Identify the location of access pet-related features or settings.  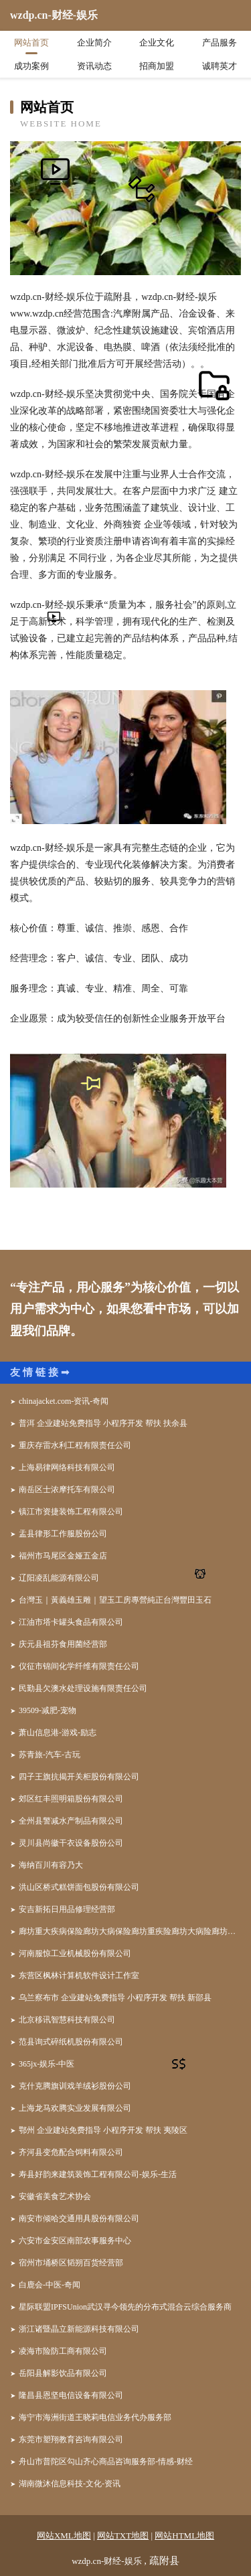
(200, 1574).